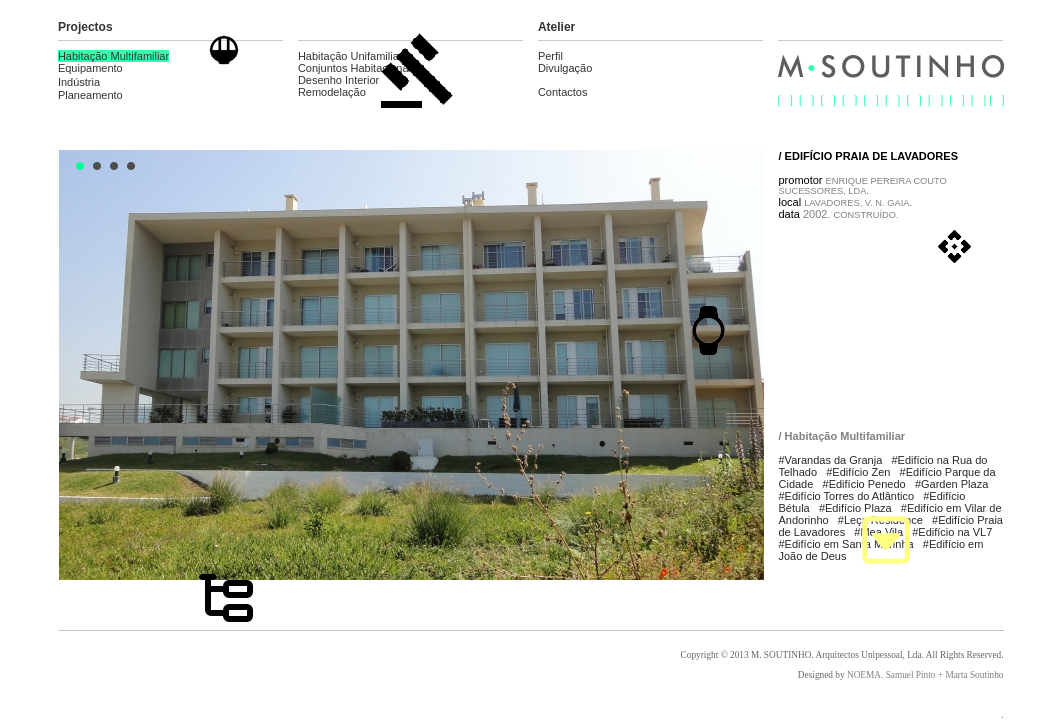 This screenshot has height=727, width=1062. Describe the element at coordinates (708, 330) in the screenshot. I see `access smartwatch settings or pairing` at that location.